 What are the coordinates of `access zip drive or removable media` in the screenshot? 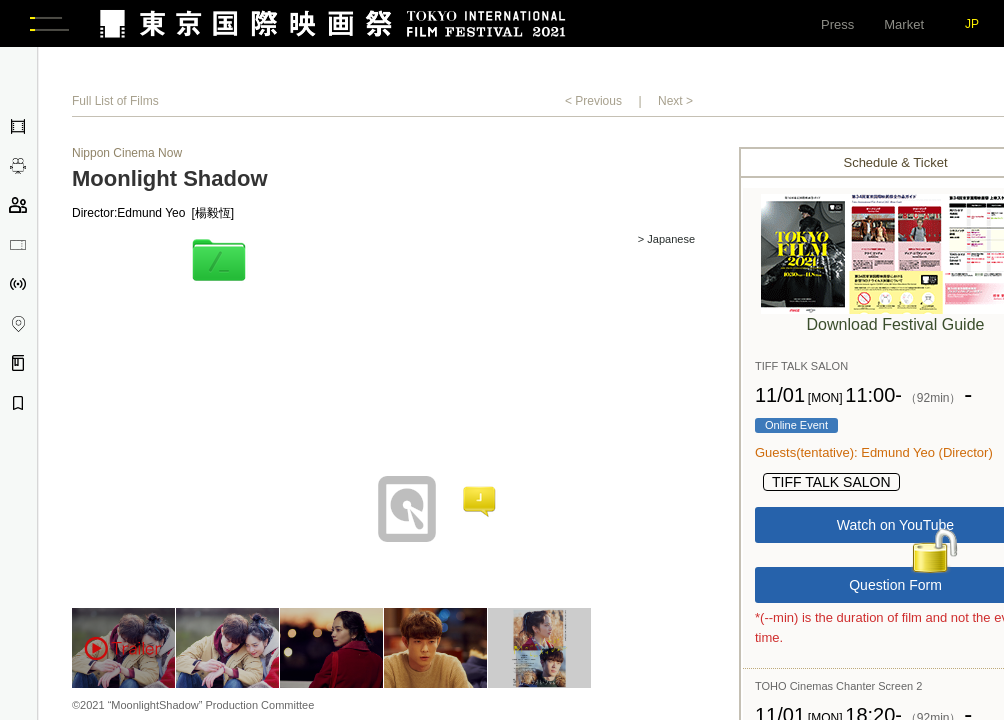 It's located at (407, 509).